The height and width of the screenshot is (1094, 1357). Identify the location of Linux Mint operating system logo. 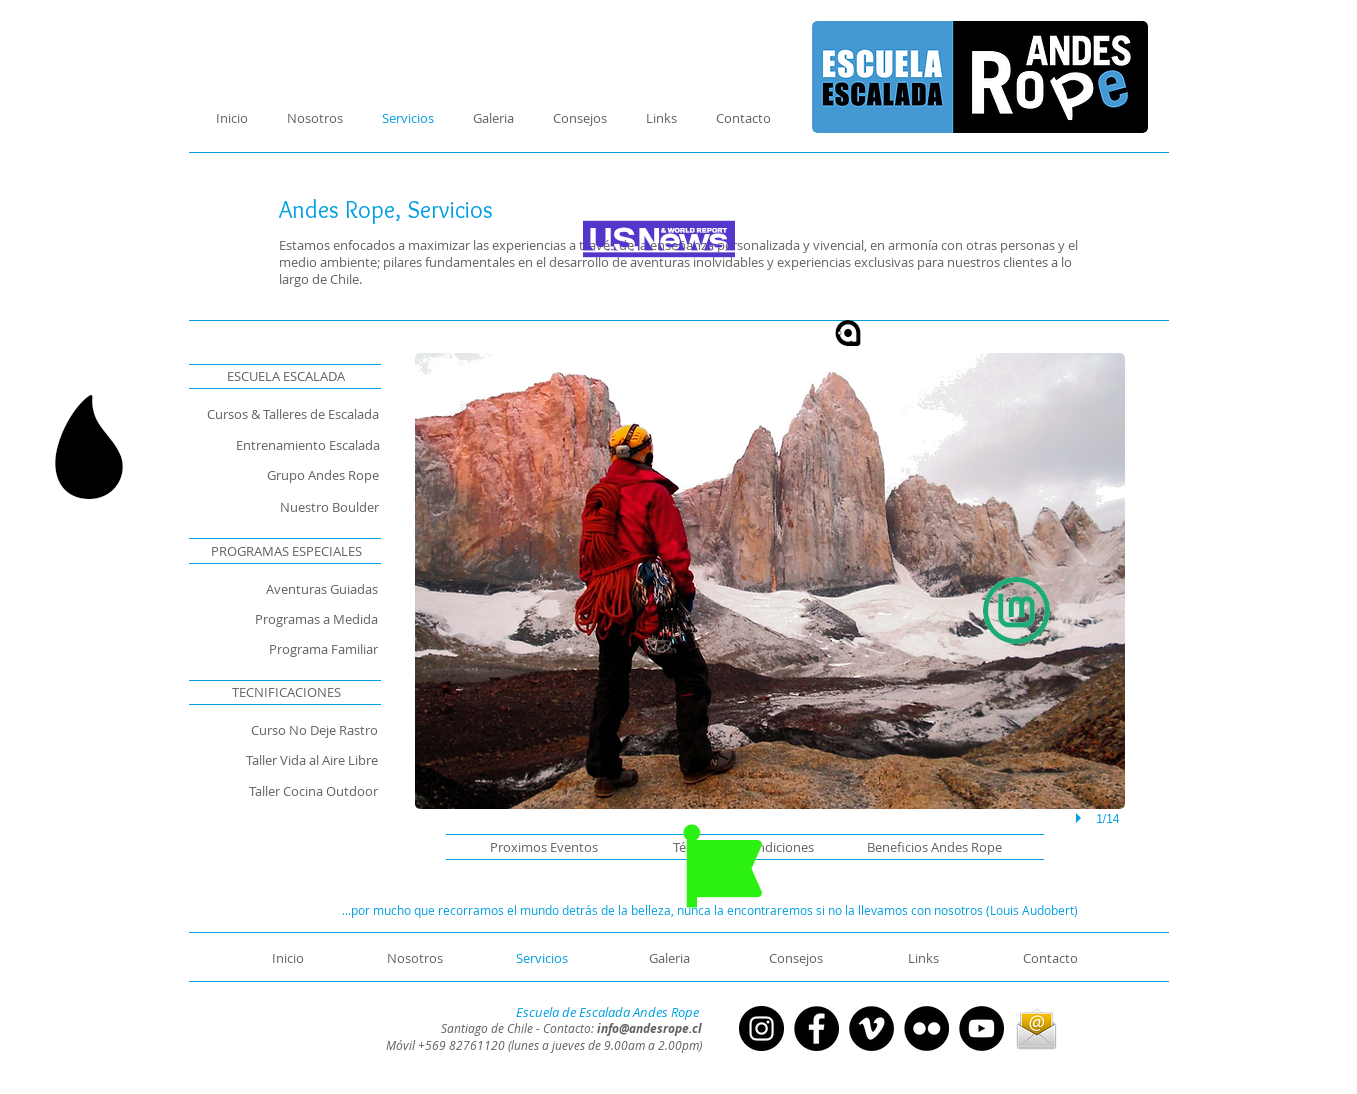
(1016, 610).